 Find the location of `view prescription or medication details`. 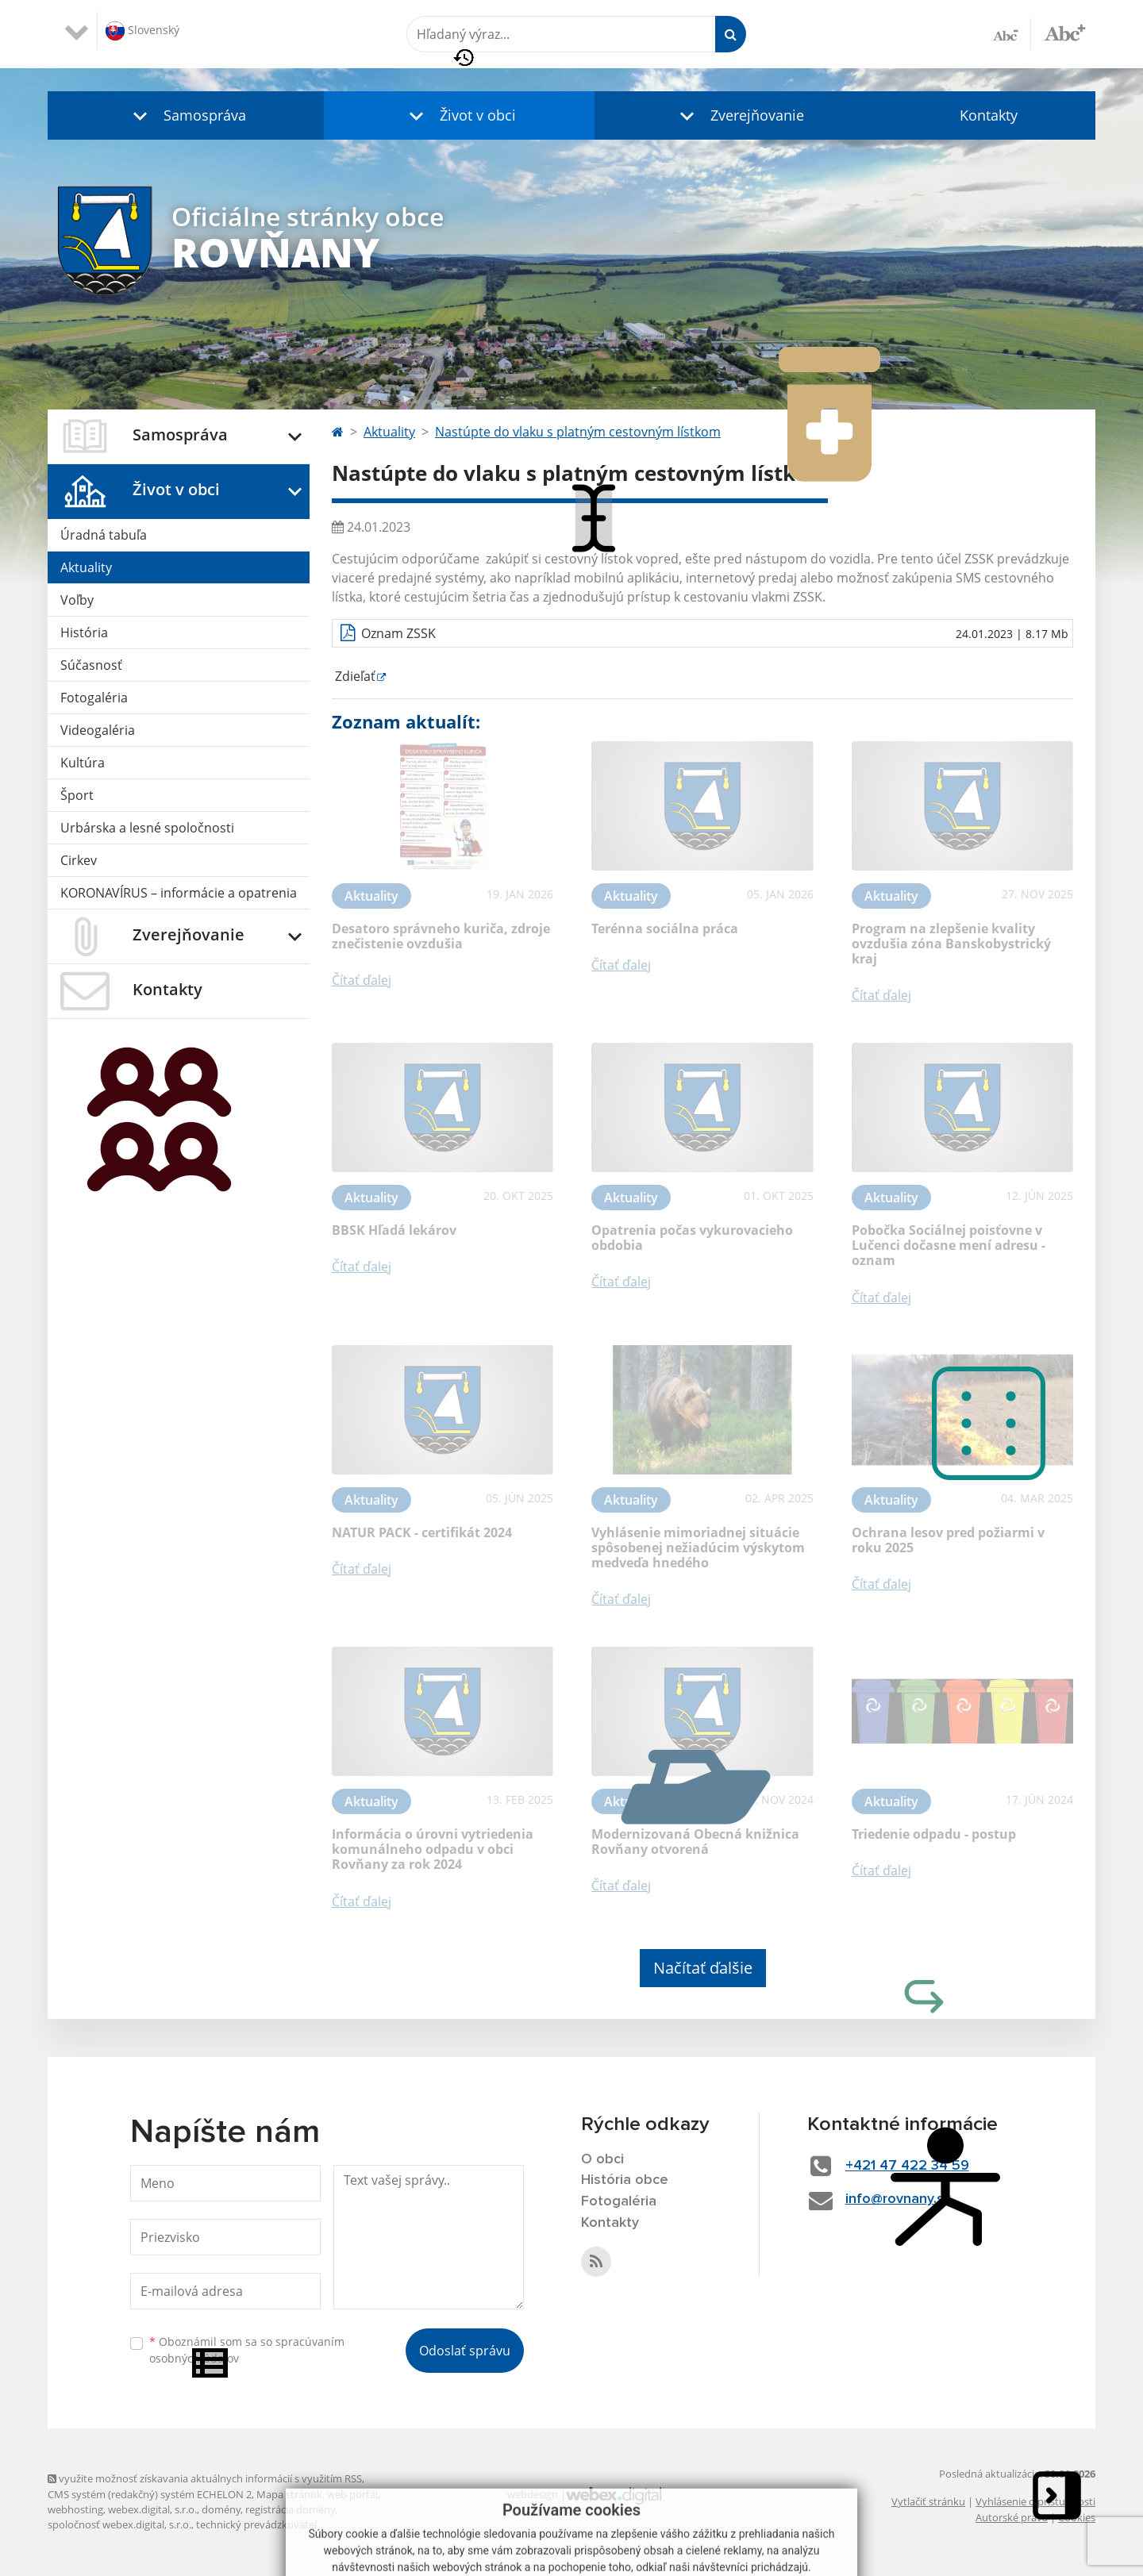

view prescription or medication details is located at coordinates (829, 414).